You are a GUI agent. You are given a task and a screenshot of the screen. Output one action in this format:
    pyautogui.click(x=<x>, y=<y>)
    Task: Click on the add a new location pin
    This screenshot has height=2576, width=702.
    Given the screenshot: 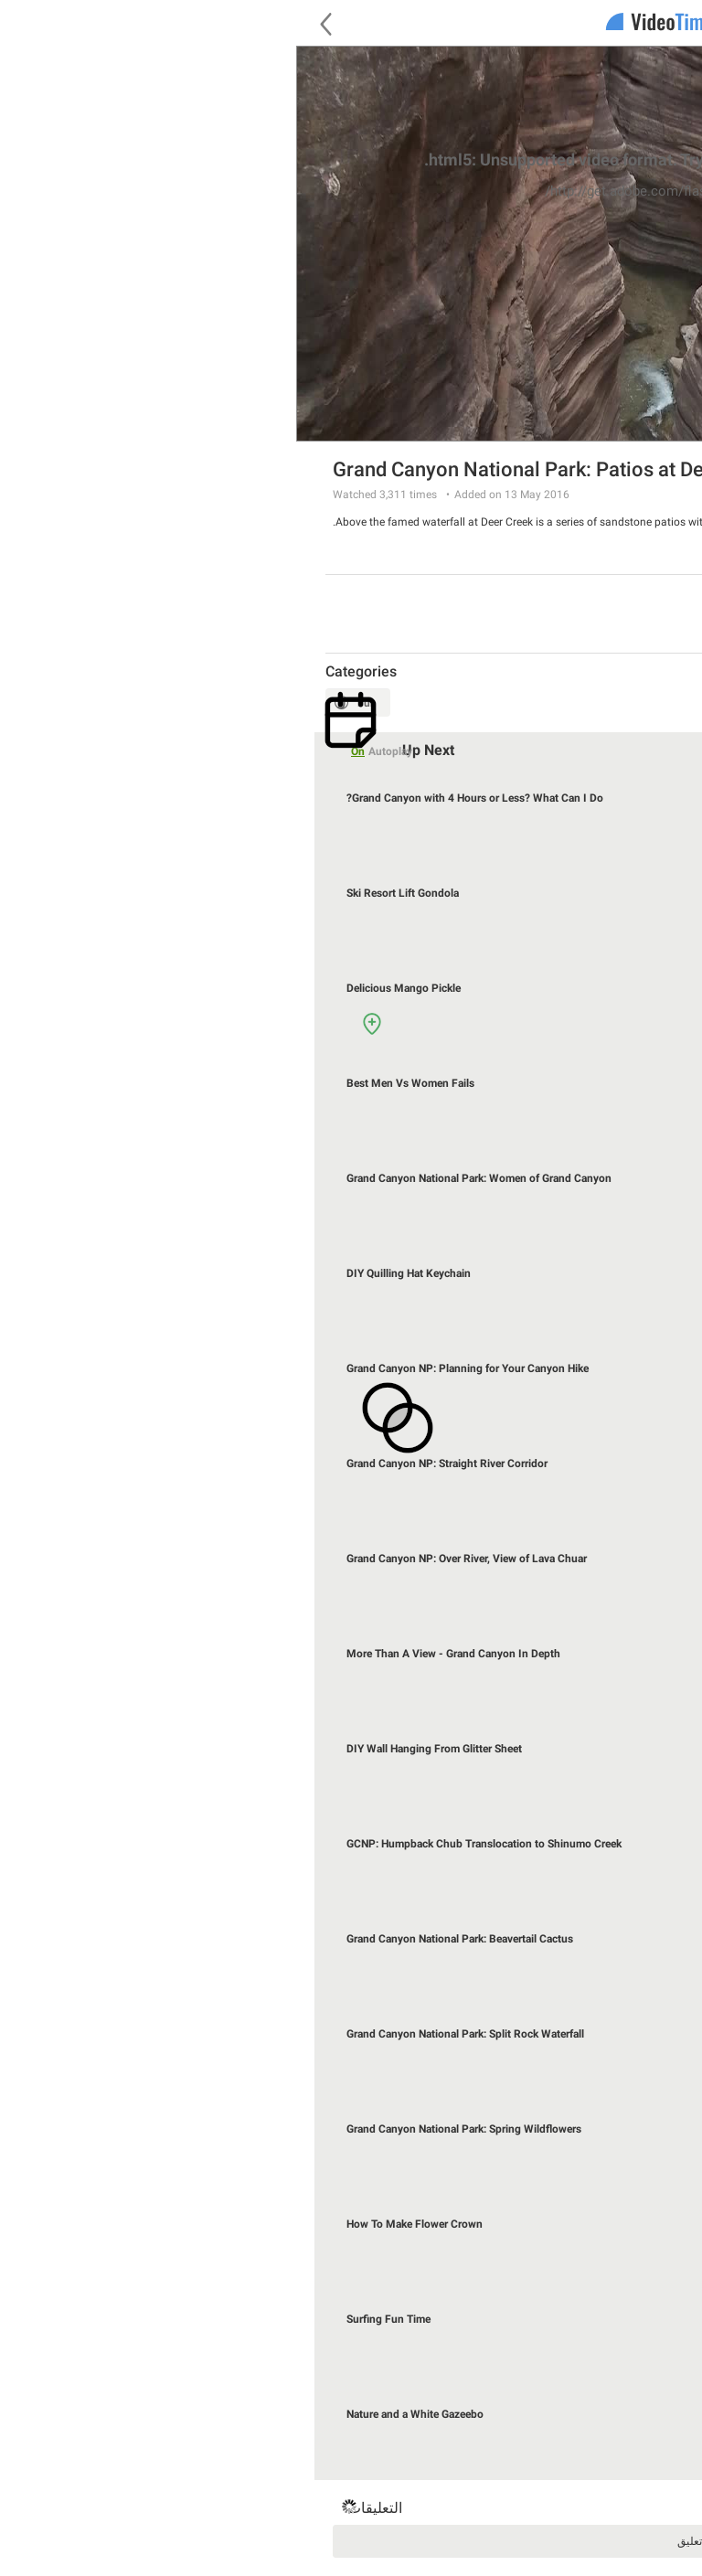 What is the action you would take?
    pyautogui.click(x=372, y=1024)
    